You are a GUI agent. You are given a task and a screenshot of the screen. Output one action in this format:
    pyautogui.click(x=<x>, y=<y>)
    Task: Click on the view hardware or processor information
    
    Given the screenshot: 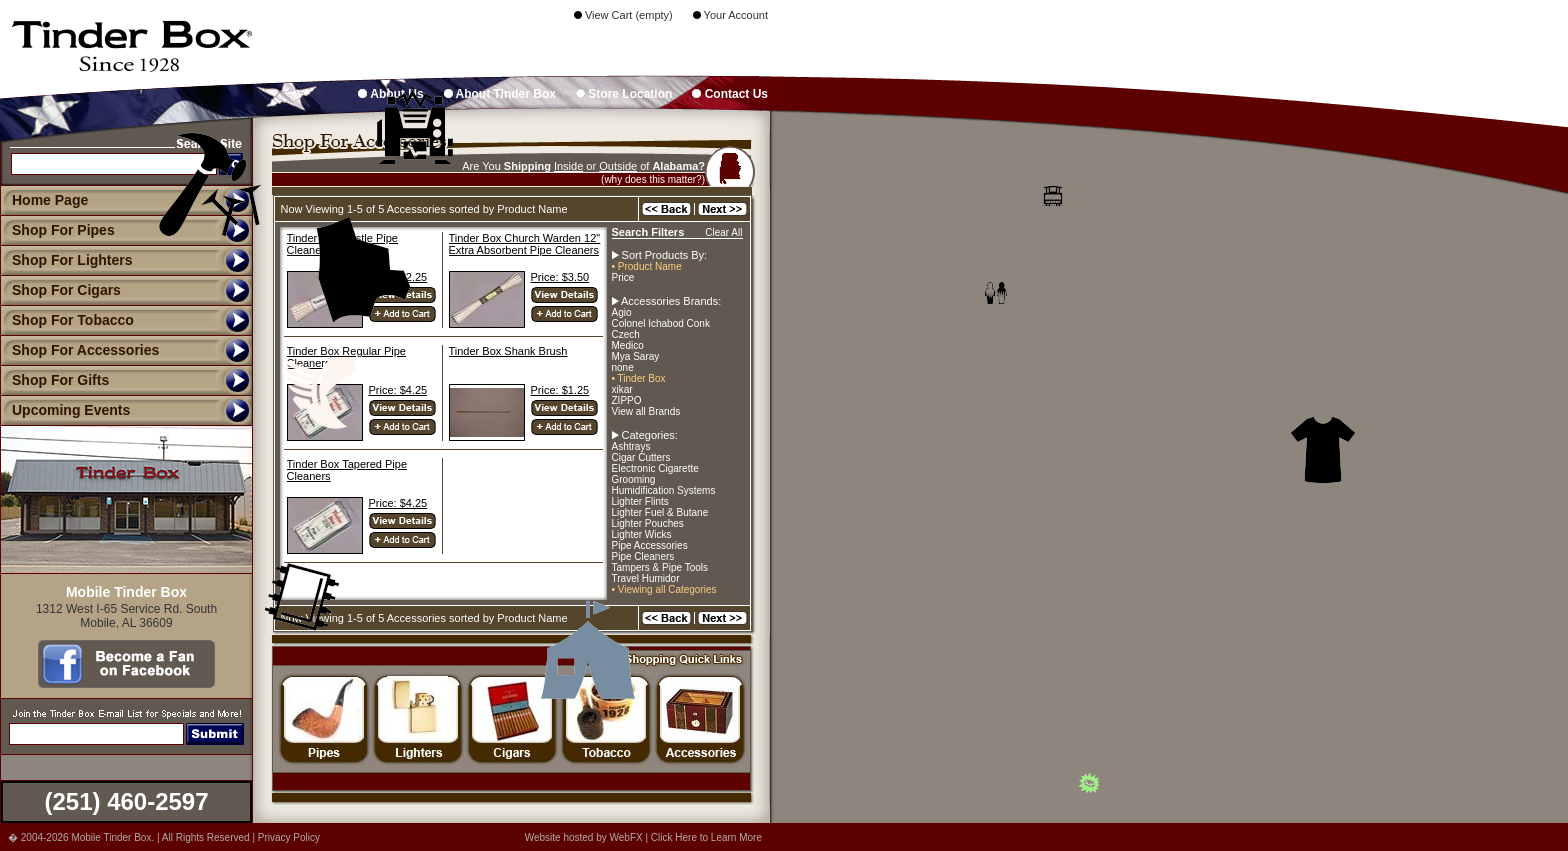 What is the action you would take?
    pyautogui.click(x=301, y=597)
    